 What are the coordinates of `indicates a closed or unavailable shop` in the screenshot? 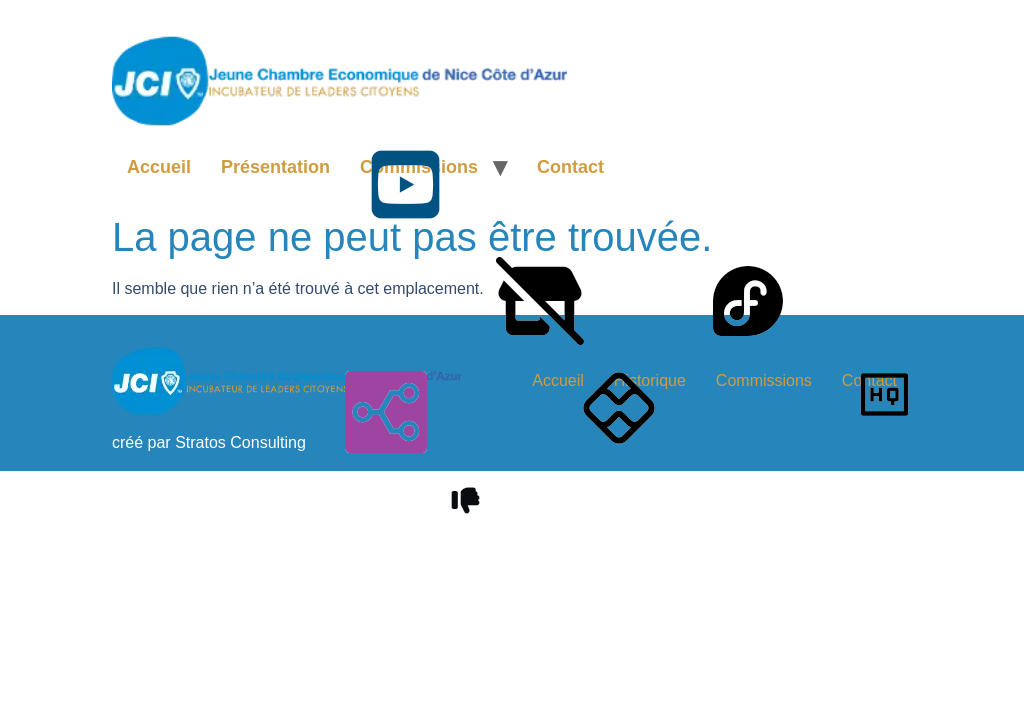 It's located at (540, 301).